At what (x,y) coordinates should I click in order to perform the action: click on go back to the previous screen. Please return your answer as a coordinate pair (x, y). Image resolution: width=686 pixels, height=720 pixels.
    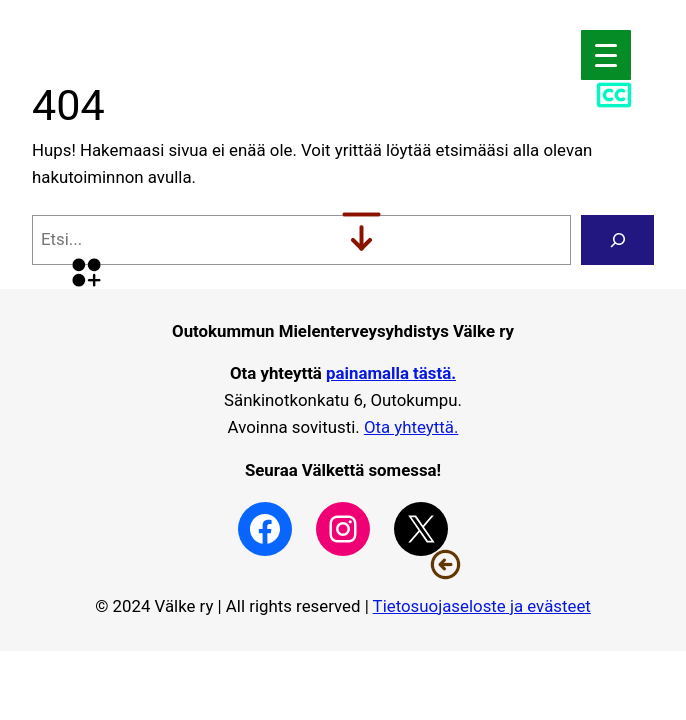
    Looking at the image, I should click on (445, 564).